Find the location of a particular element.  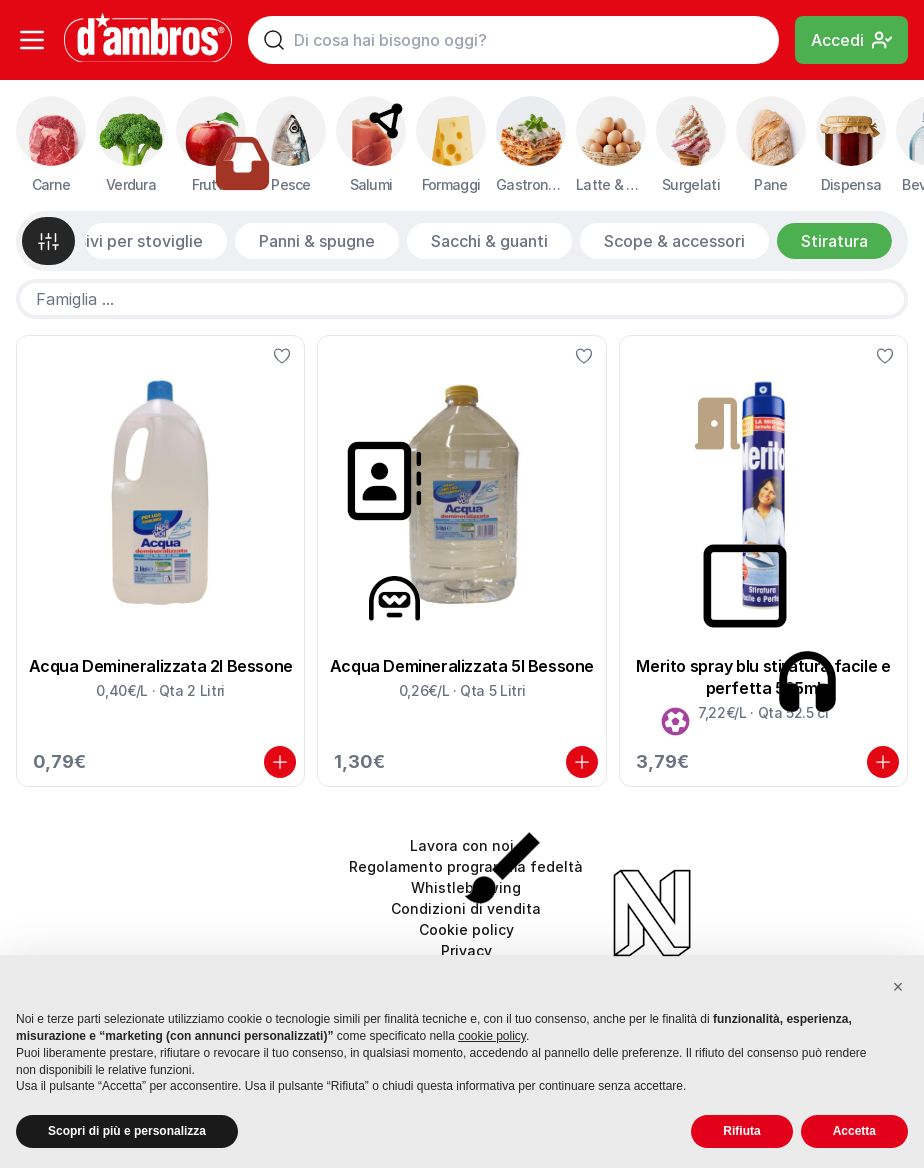

access your contacts list is located at coordinates (382, 481).